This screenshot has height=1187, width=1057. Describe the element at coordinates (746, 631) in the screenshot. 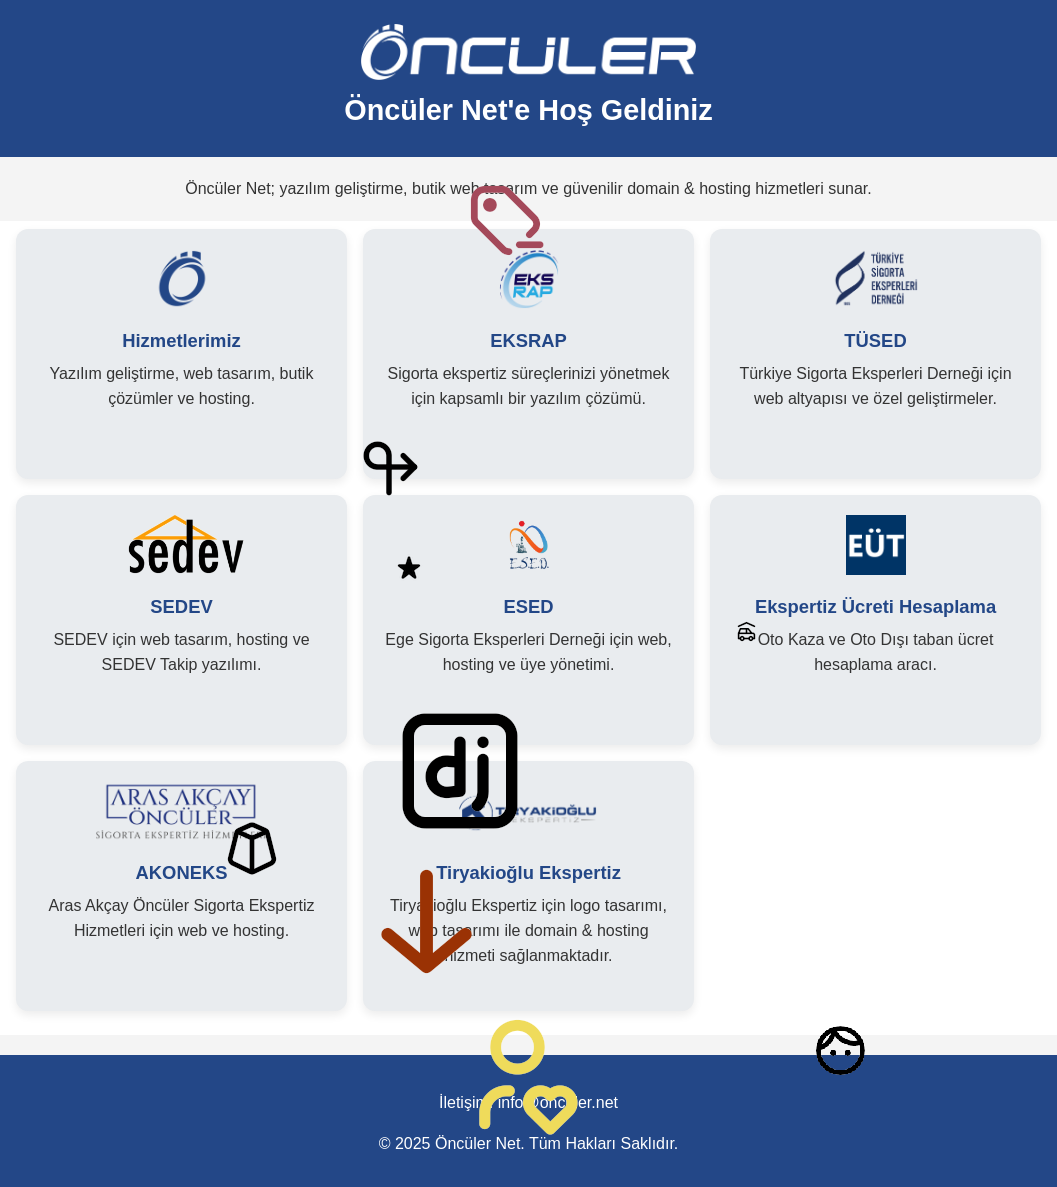

I see `access garage or parking location` at that location.